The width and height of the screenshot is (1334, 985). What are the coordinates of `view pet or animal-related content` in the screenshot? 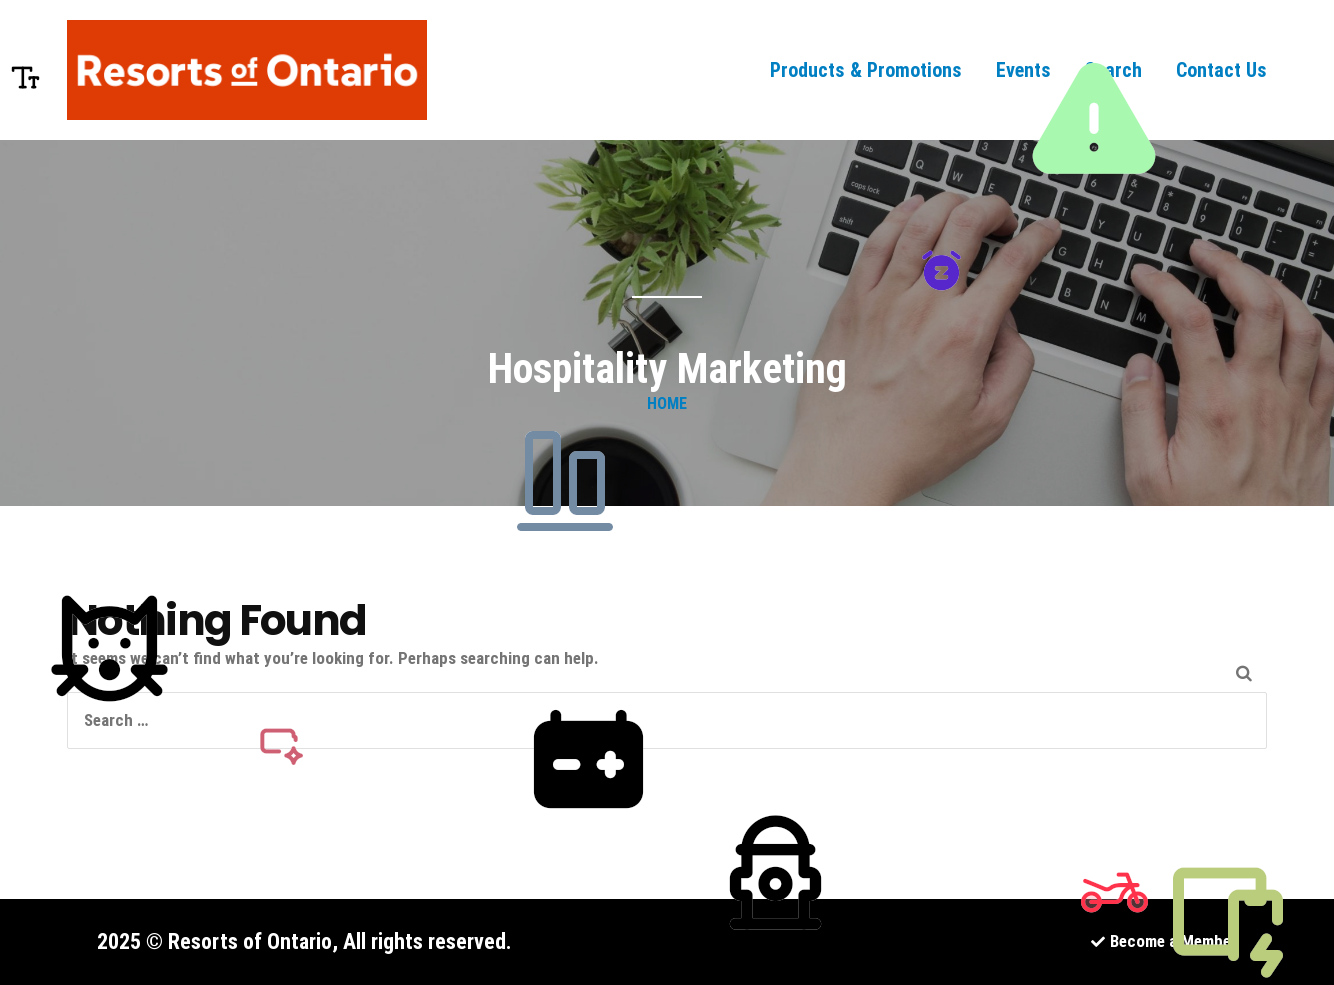 It's located at (109, 648).